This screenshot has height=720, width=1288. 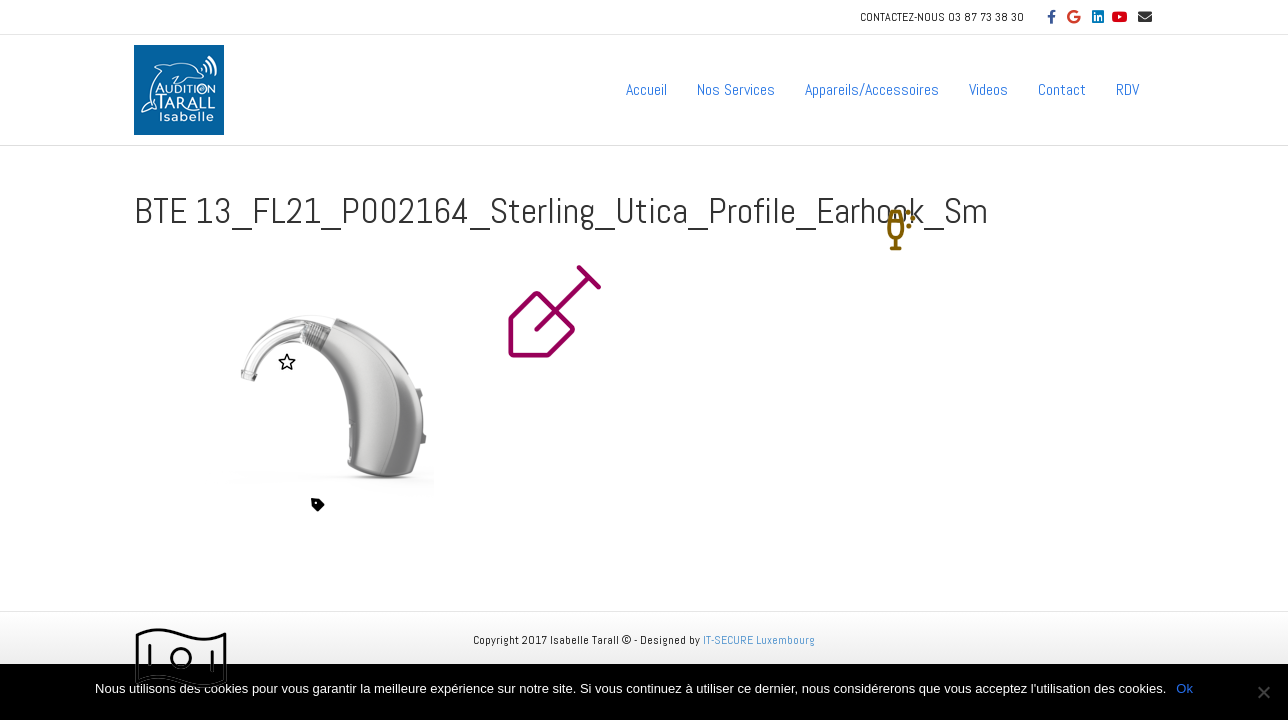 I want to click on view payment or transaction details, so click(x=181, y=658).